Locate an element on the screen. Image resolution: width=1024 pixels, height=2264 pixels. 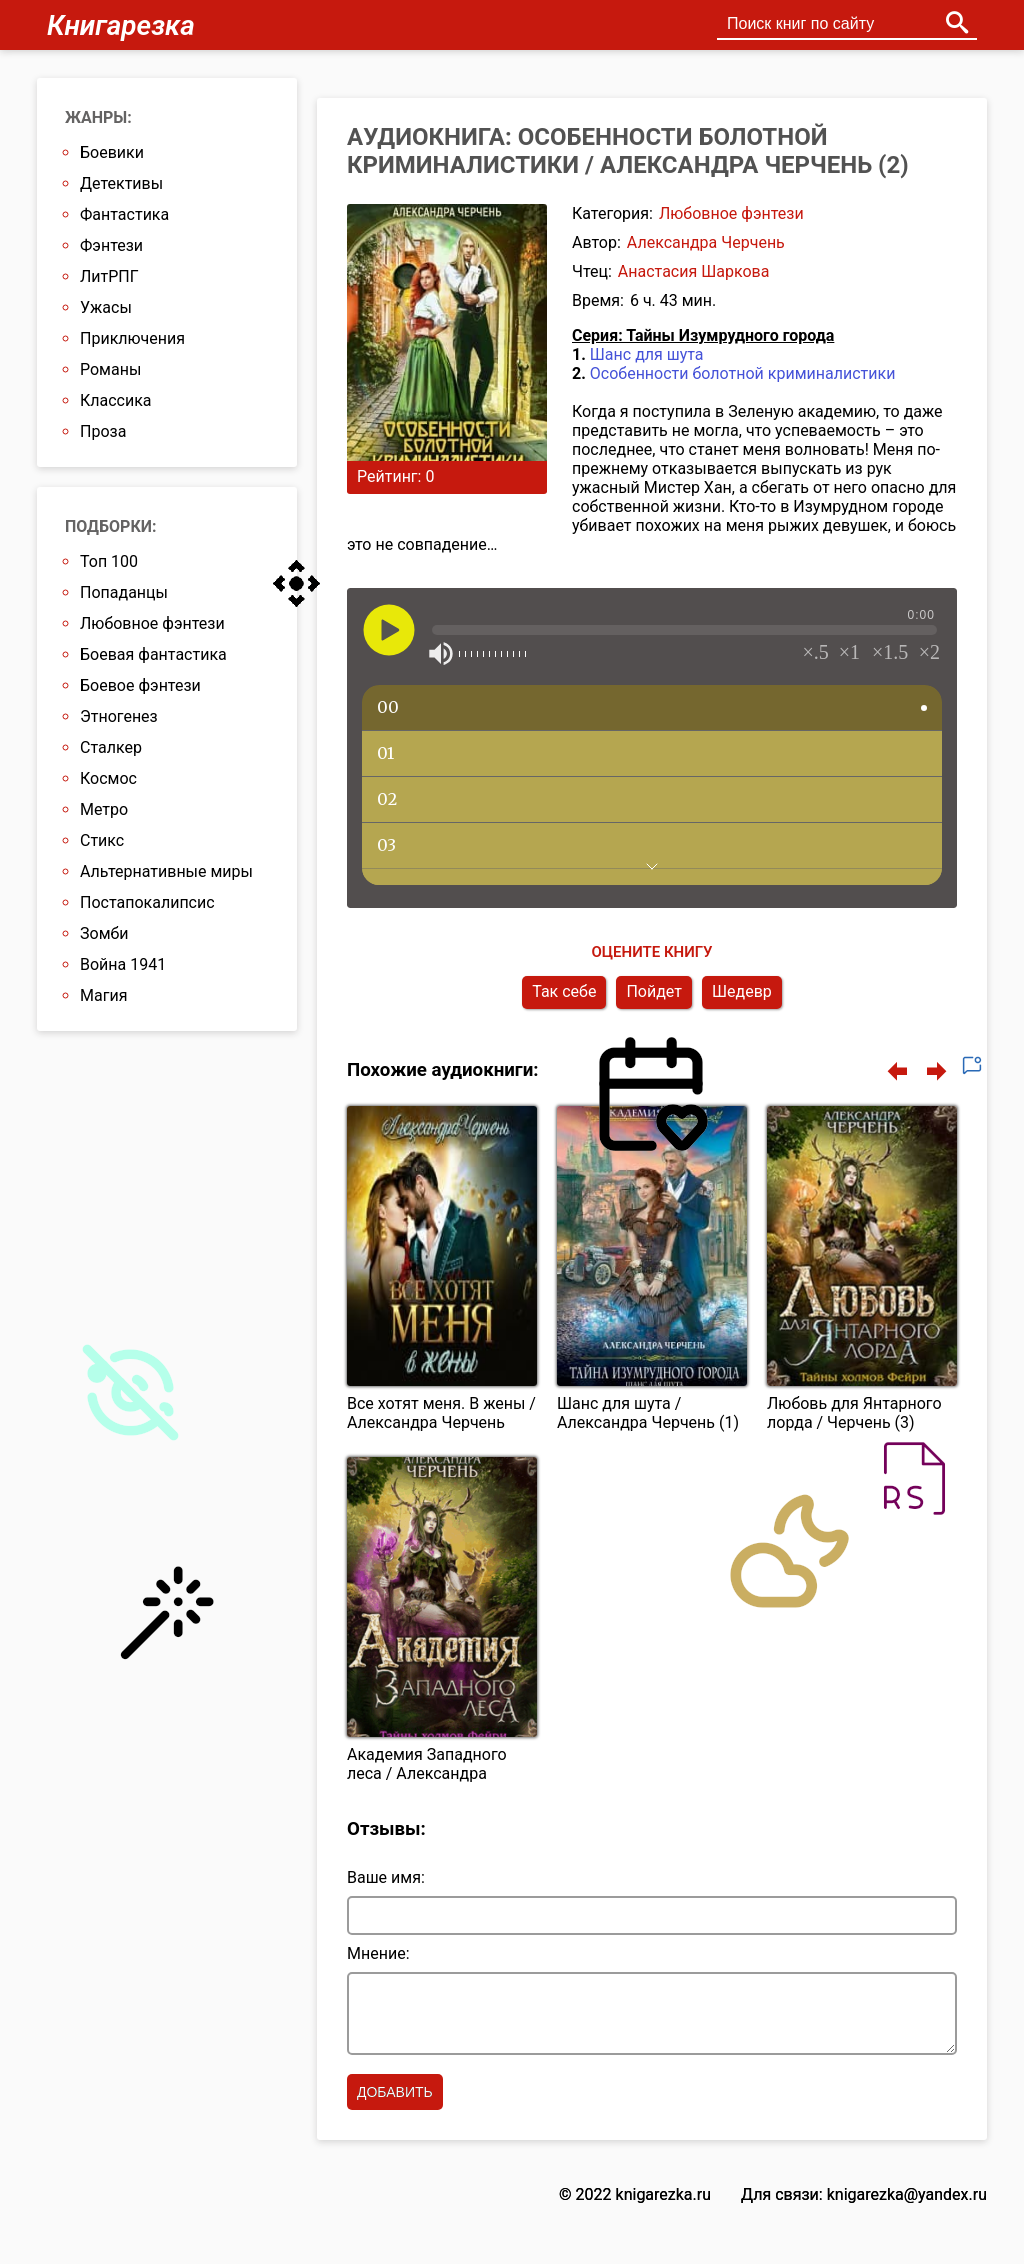
disable analytics tracking is located at coordinates (130, 1392).